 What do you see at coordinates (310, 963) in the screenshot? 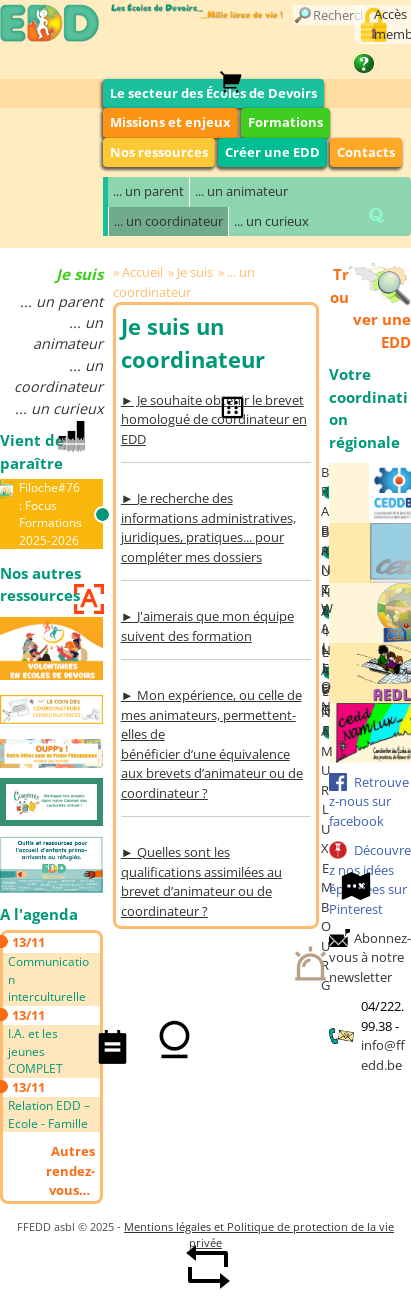
I see `indicates a system warning or alert` at bounding box center [310, 963].